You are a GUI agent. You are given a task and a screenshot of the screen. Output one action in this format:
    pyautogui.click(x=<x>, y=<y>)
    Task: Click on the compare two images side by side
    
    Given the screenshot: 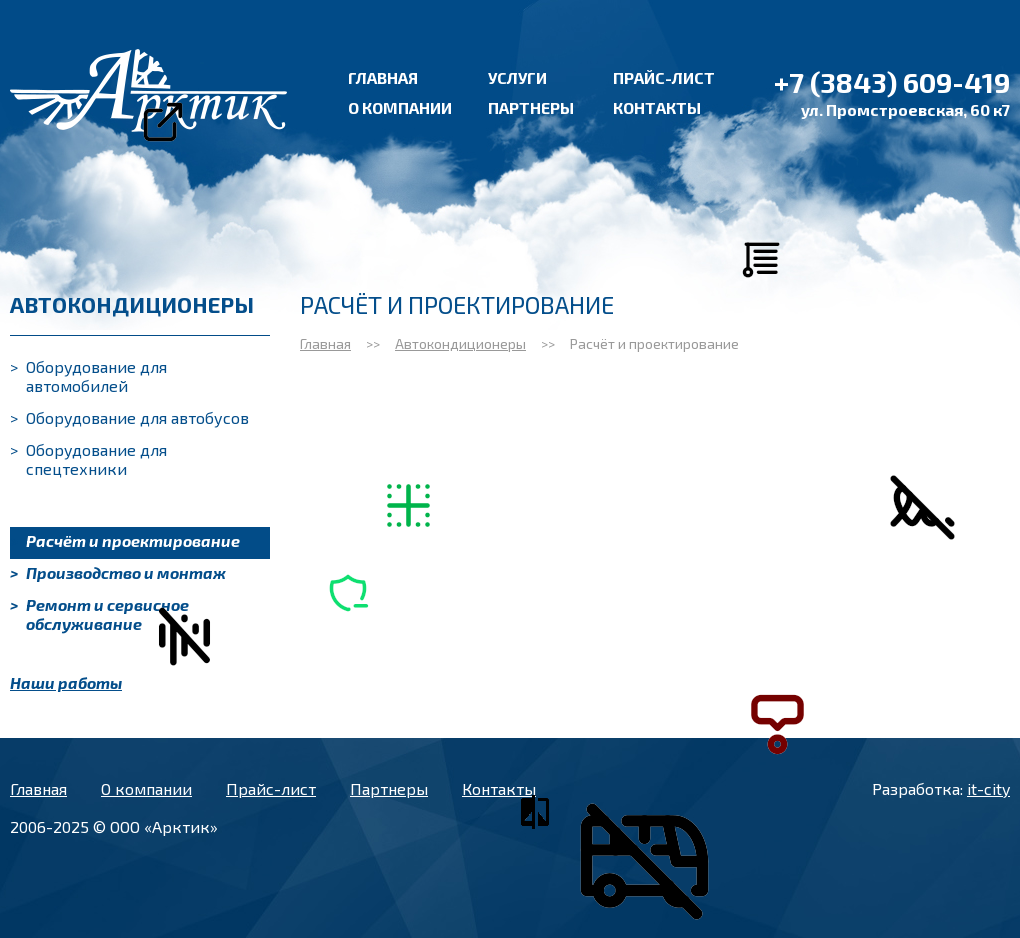 What is the action you would take?
    pyautogui.click(x=535, y=812)
    